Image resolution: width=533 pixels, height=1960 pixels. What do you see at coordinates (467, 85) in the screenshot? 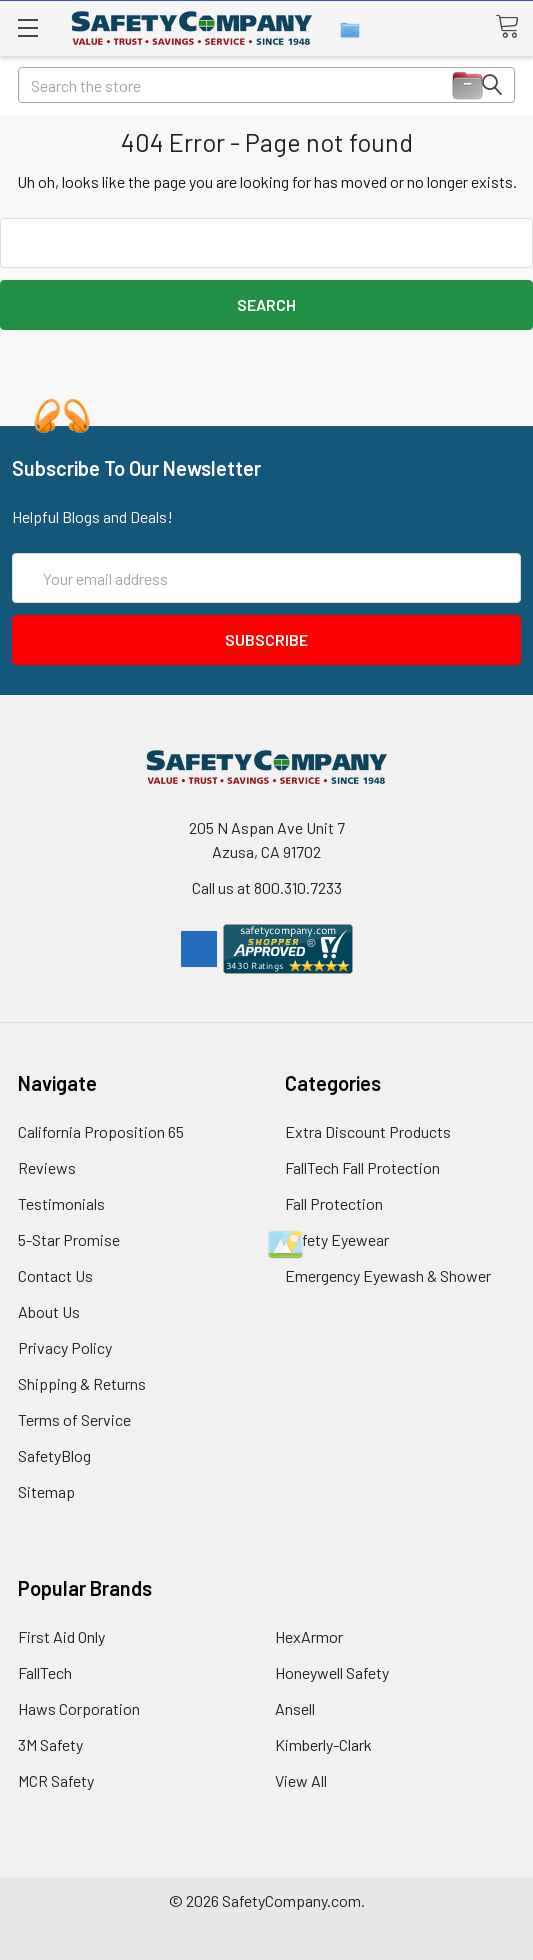
I see `open file manager application` at bounding box center [467, 85].